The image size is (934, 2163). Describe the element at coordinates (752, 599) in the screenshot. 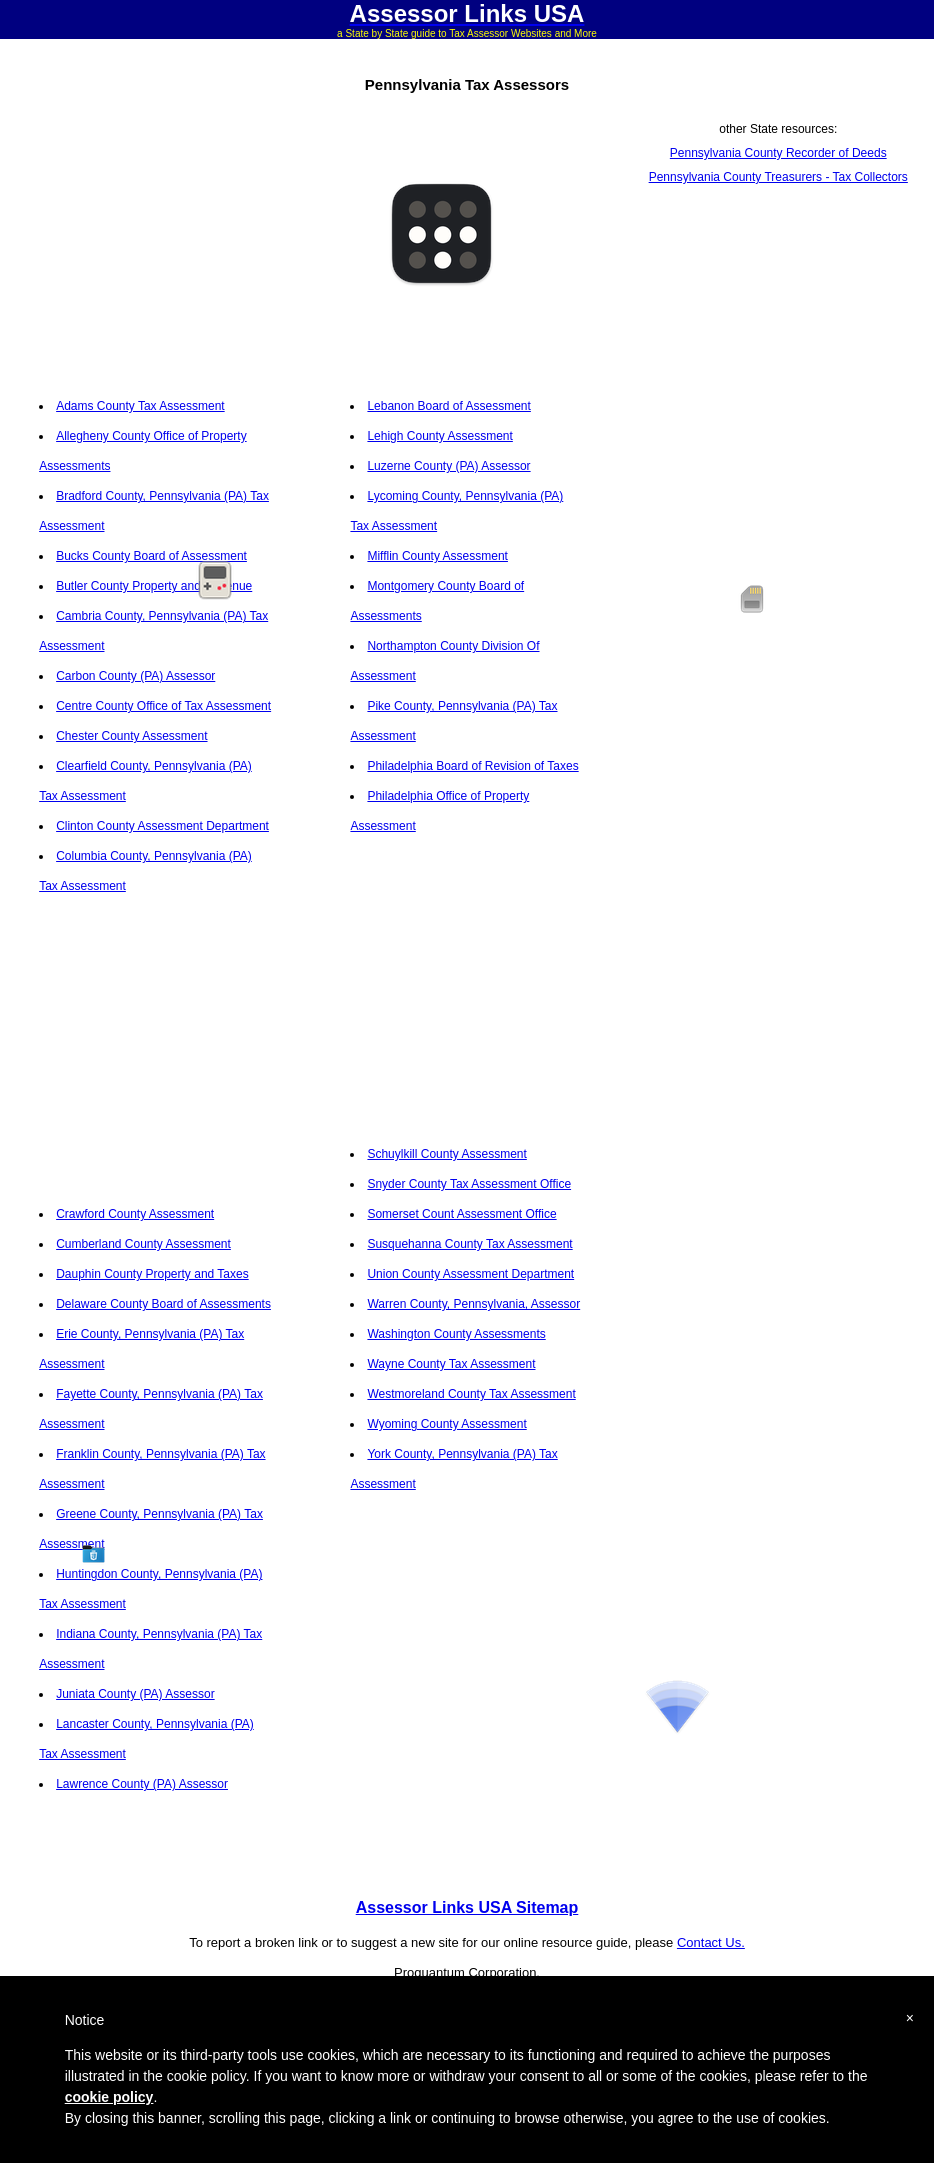

I see `indicates a connected USB flash drive or removable storage` at that location.